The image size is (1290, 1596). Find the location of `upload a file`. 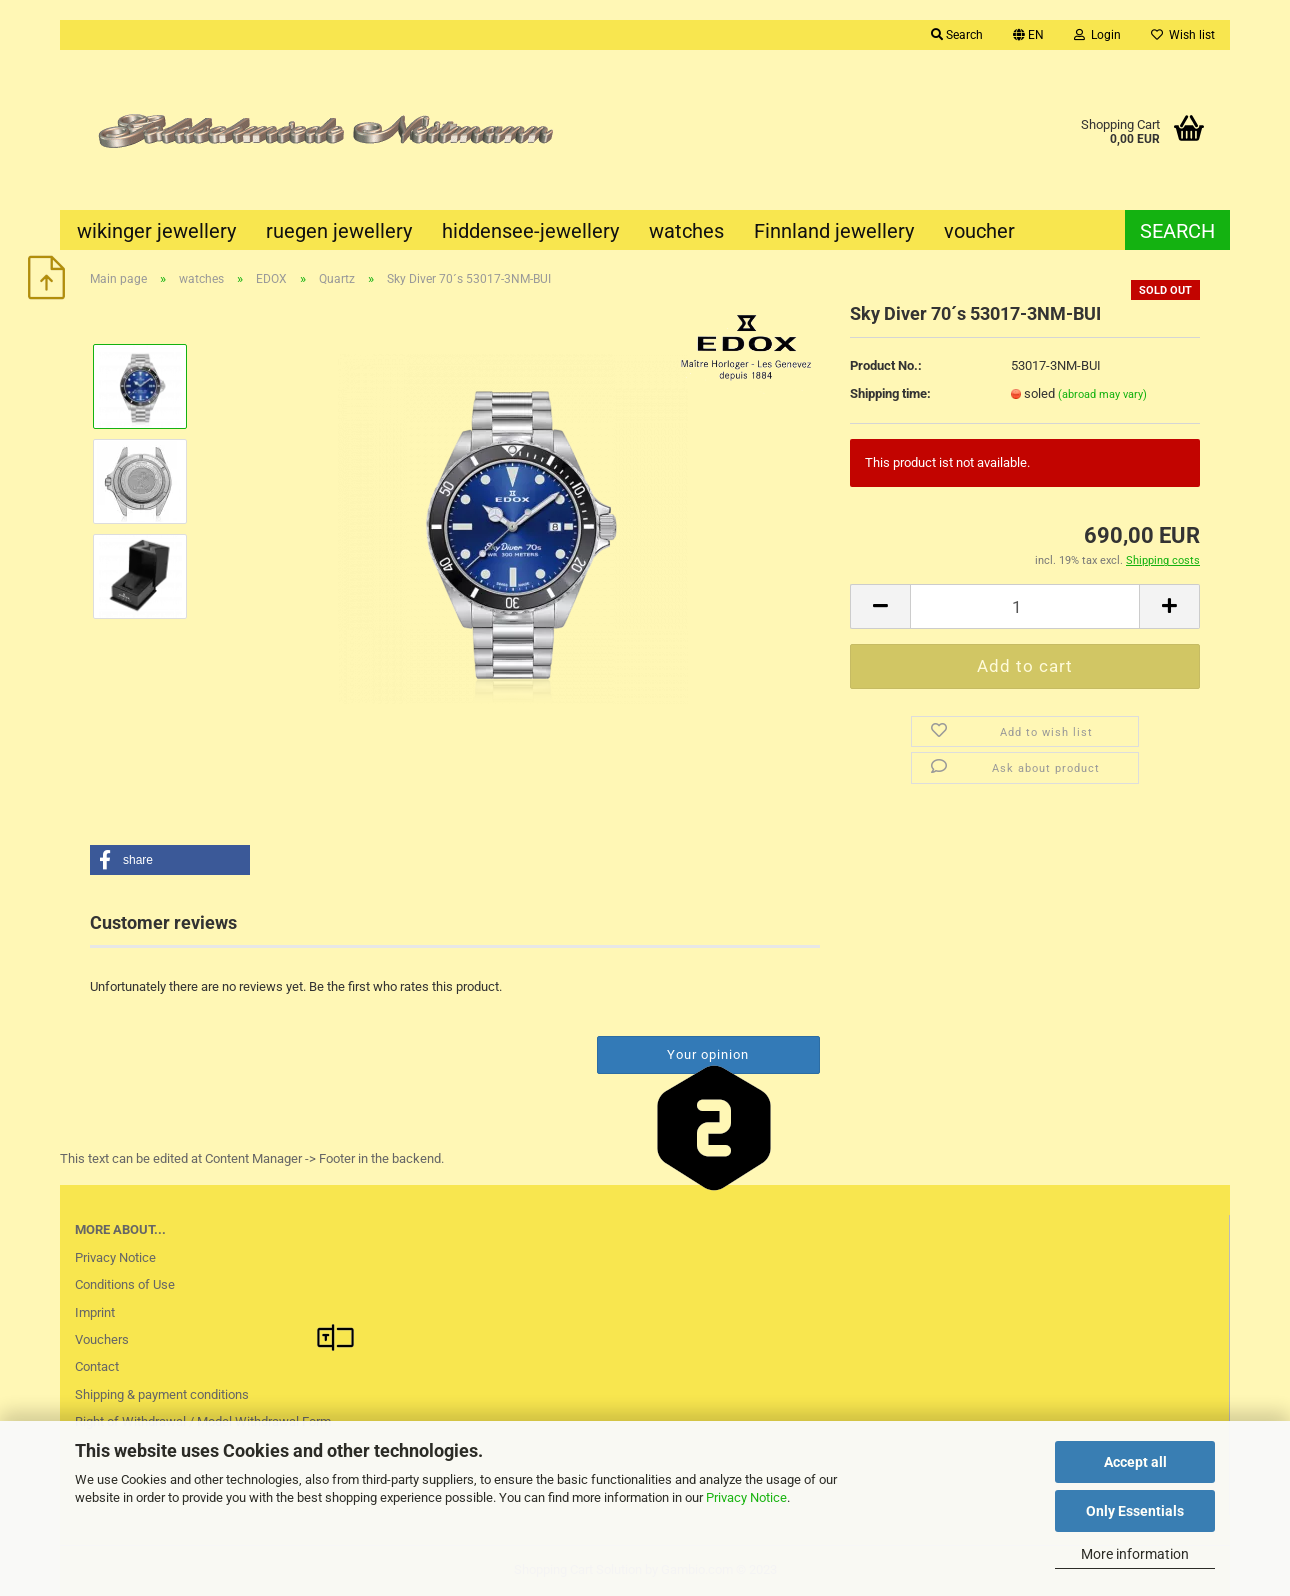

upload a file is located at coordinates (46, 277).